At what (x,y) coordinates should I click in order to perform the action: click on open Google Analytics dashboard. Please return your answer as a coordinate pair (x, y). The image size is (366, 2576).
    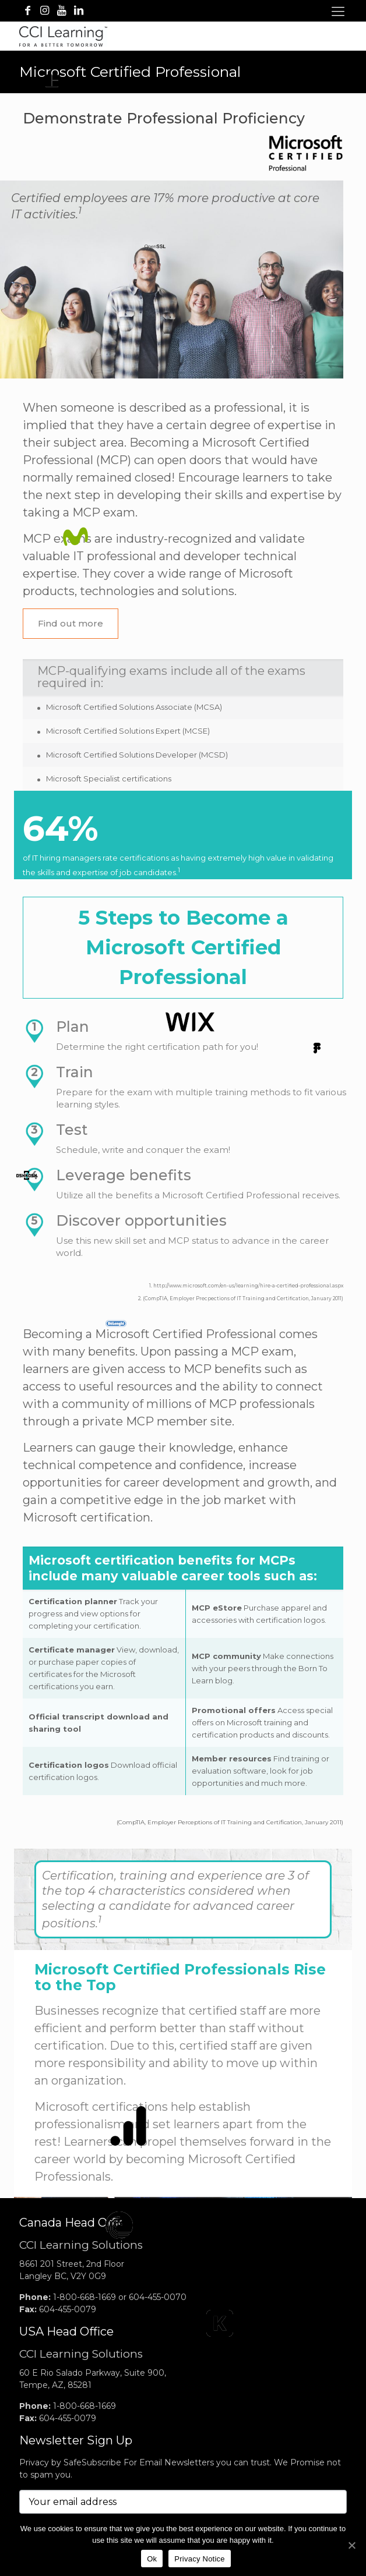
    Looking at the image, I should click on (128, 2126).